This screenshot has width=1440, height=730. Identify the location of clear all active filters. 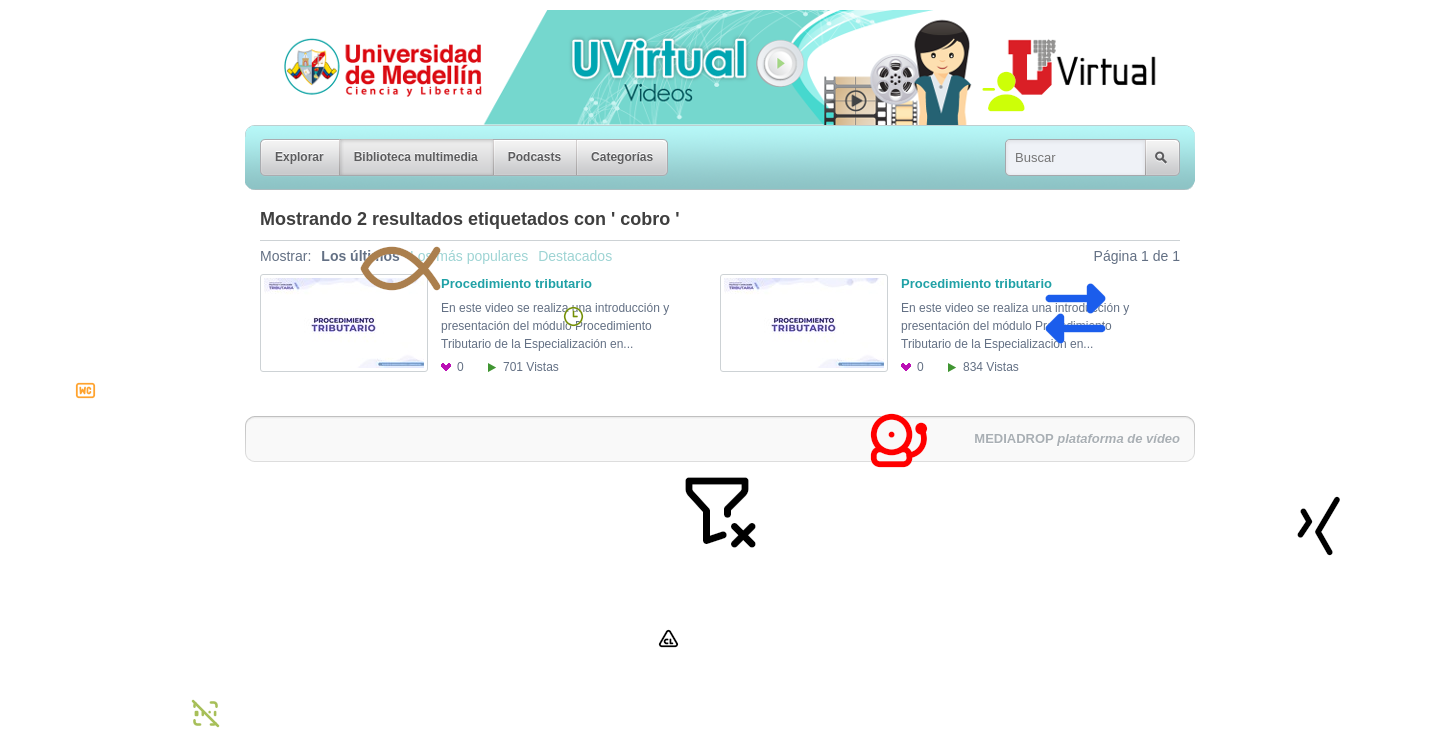
(717, 509).